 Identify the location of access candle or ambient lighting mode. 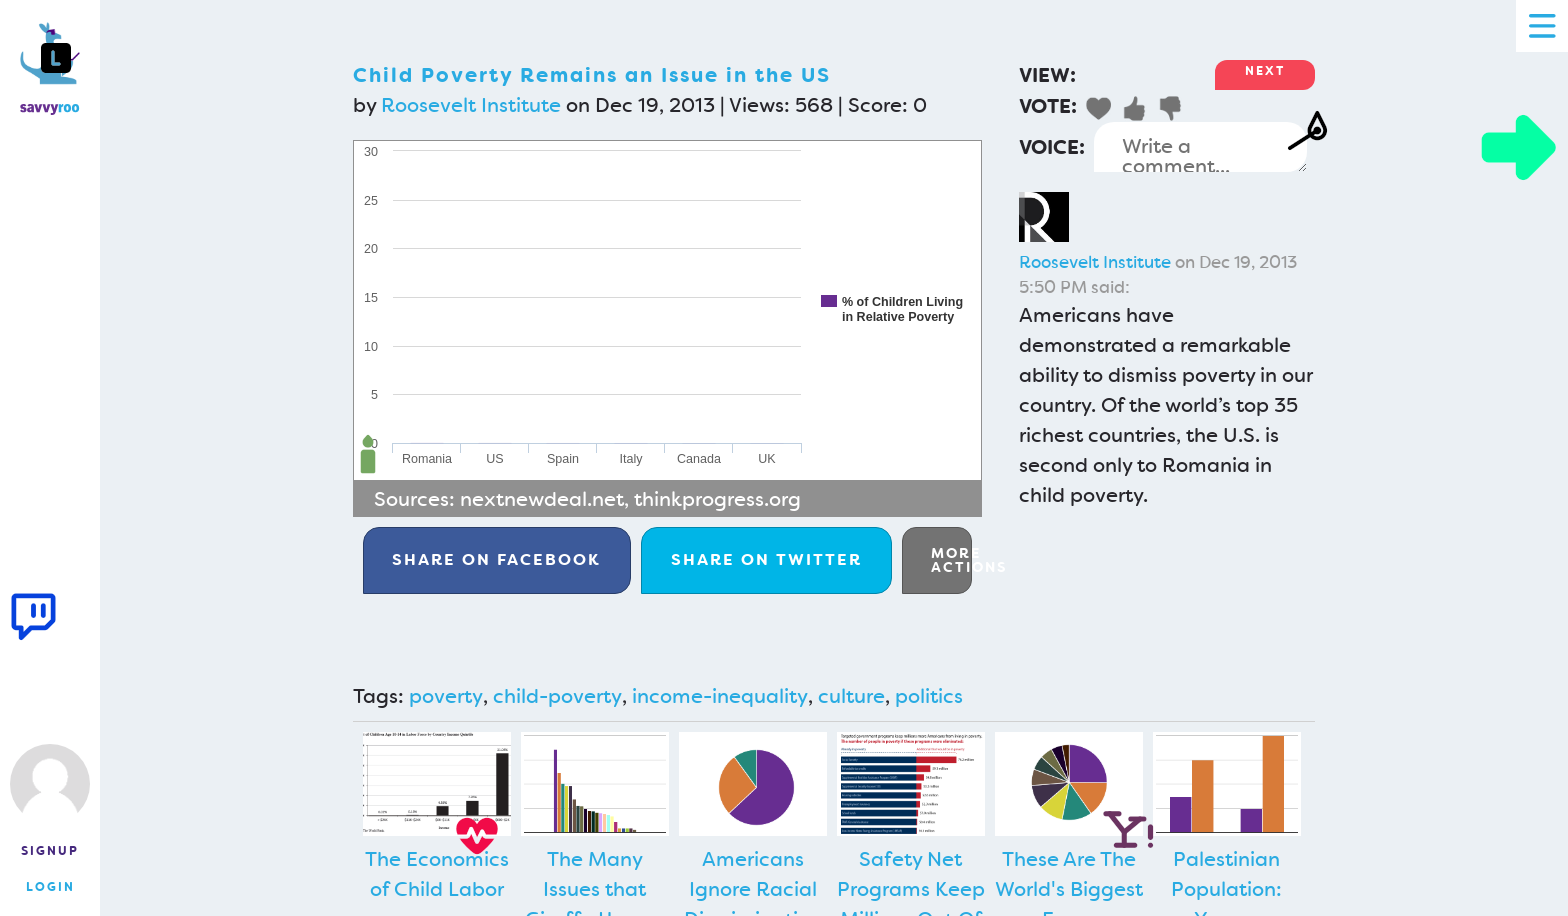
(368, 455).